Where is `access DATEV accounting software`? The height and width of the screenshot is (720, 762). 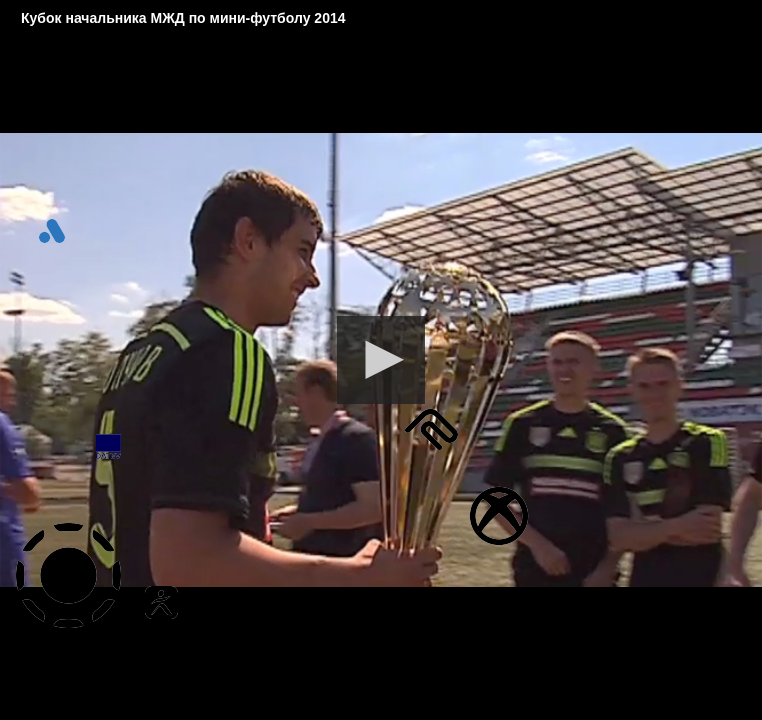 access DATEV accounting software is located at coordinates (108, 446).